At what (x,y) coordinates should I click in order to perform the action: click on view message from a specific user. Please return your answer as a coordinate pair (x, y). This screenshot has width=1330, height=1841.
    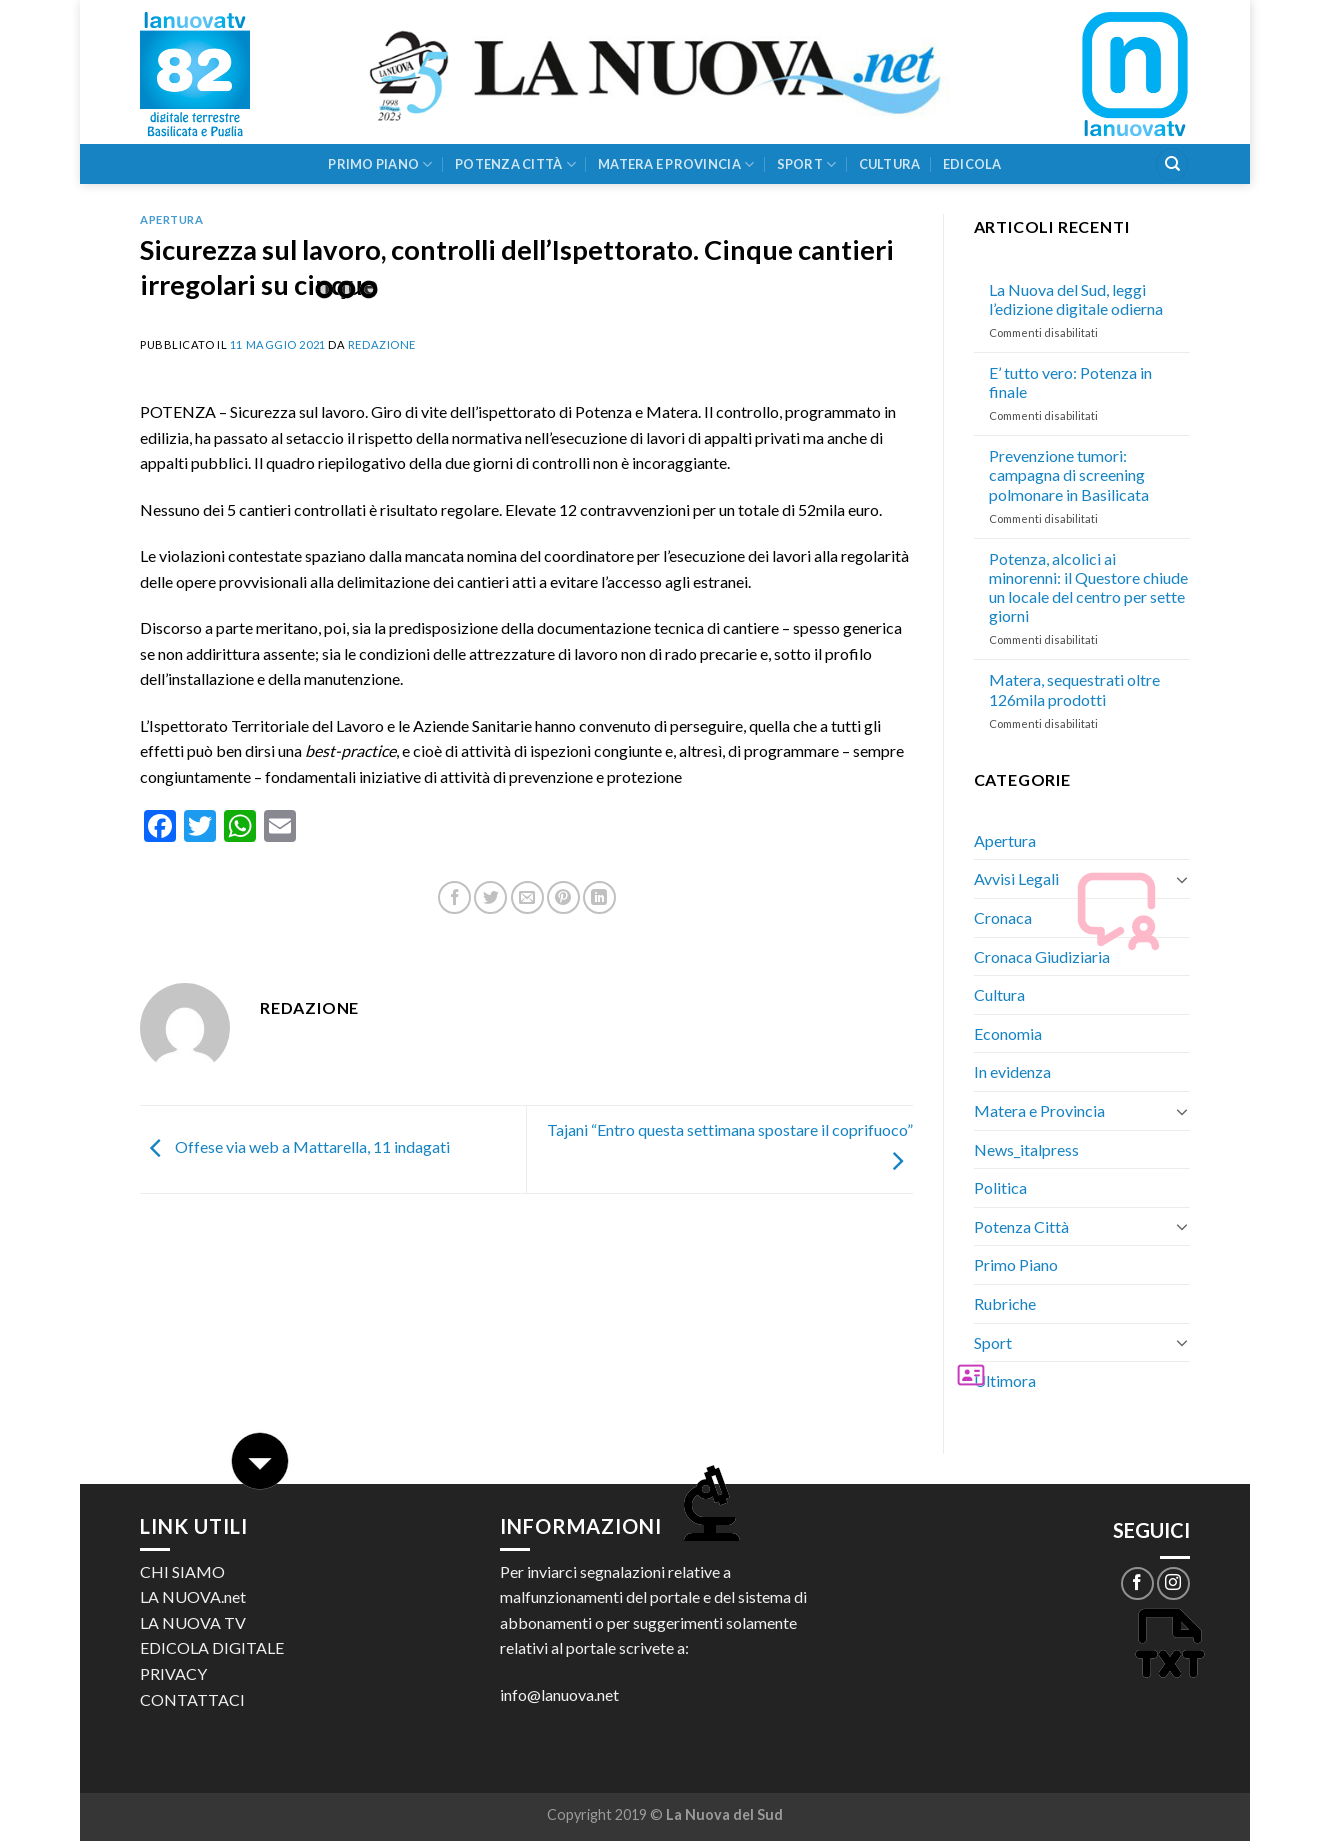
    Looking at the image, I should click on (1116, 907).